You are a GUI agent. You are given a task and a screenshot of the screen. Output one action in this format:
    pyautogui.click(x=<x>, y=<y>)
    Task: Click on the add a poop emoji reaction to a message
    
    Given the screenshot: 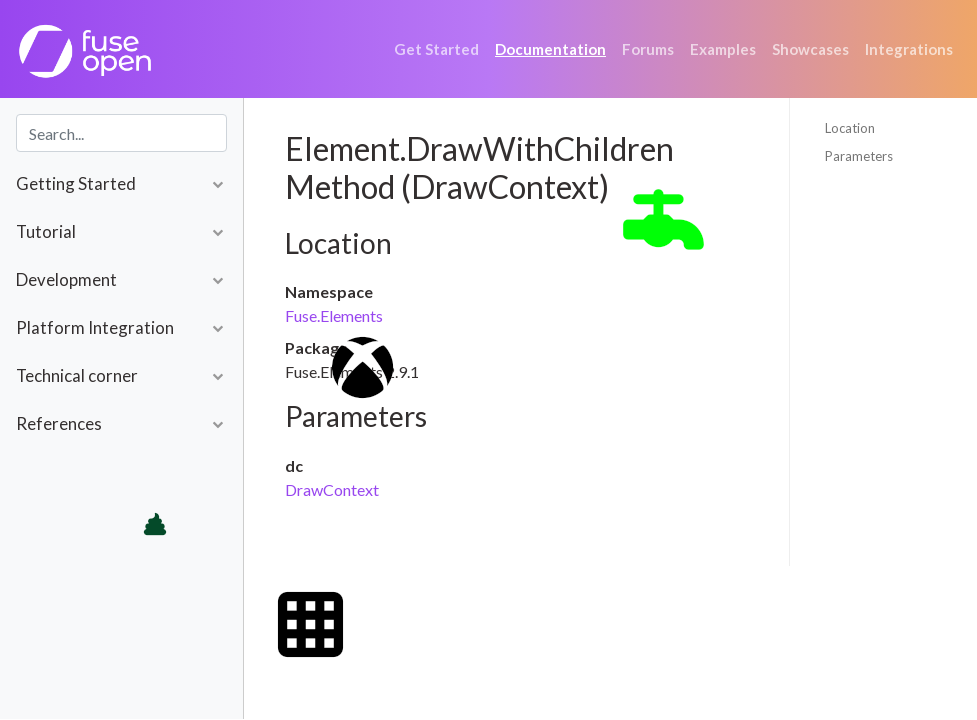 What is the action you would take?
    pyautogui.click(x=155, y=524)
    